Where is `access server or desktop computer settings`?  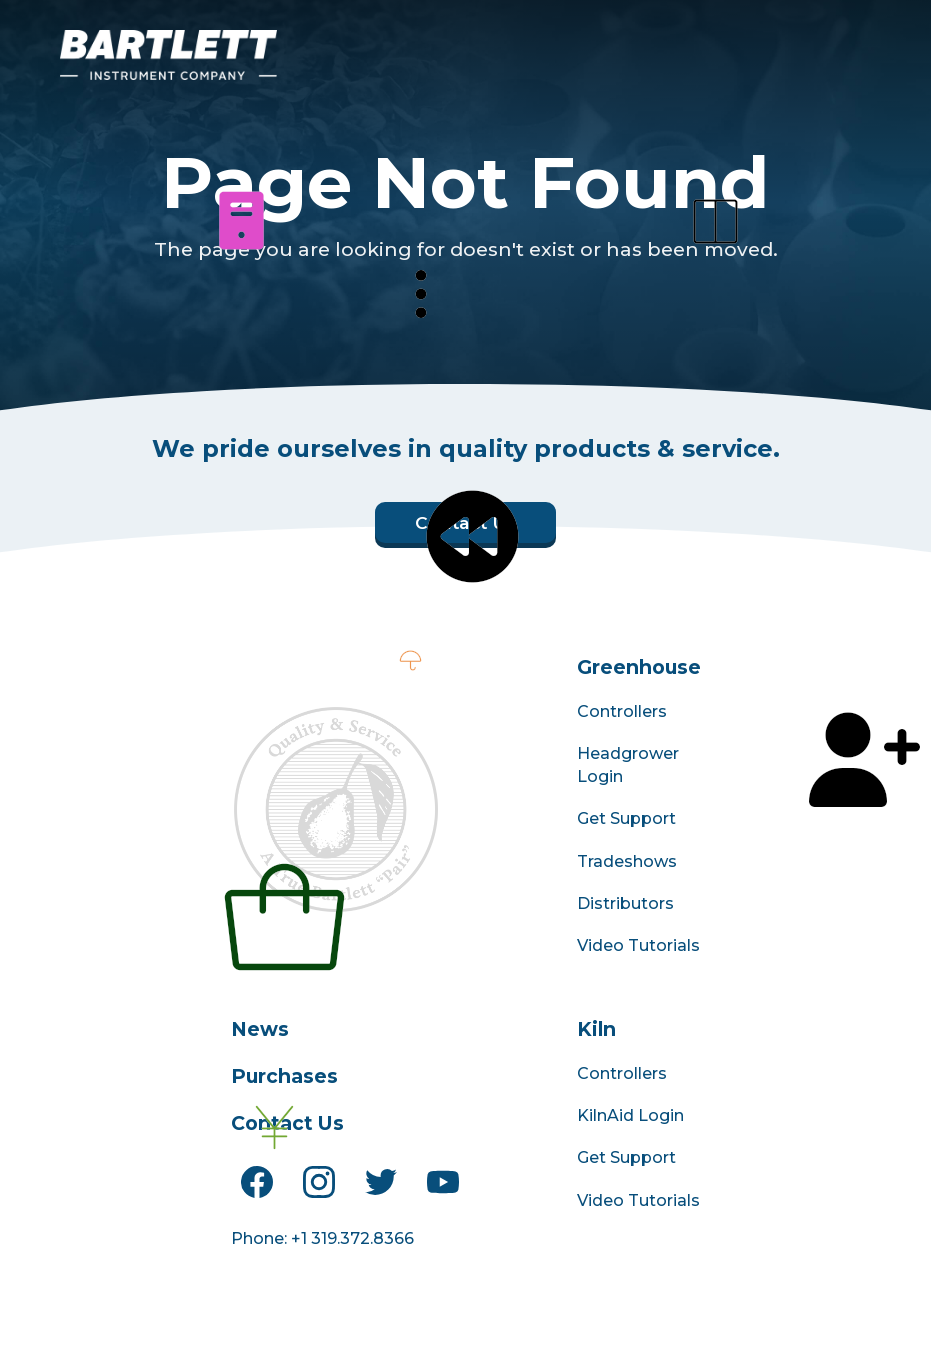
access server or desktop computer settings is located at coordinates (241, 220).